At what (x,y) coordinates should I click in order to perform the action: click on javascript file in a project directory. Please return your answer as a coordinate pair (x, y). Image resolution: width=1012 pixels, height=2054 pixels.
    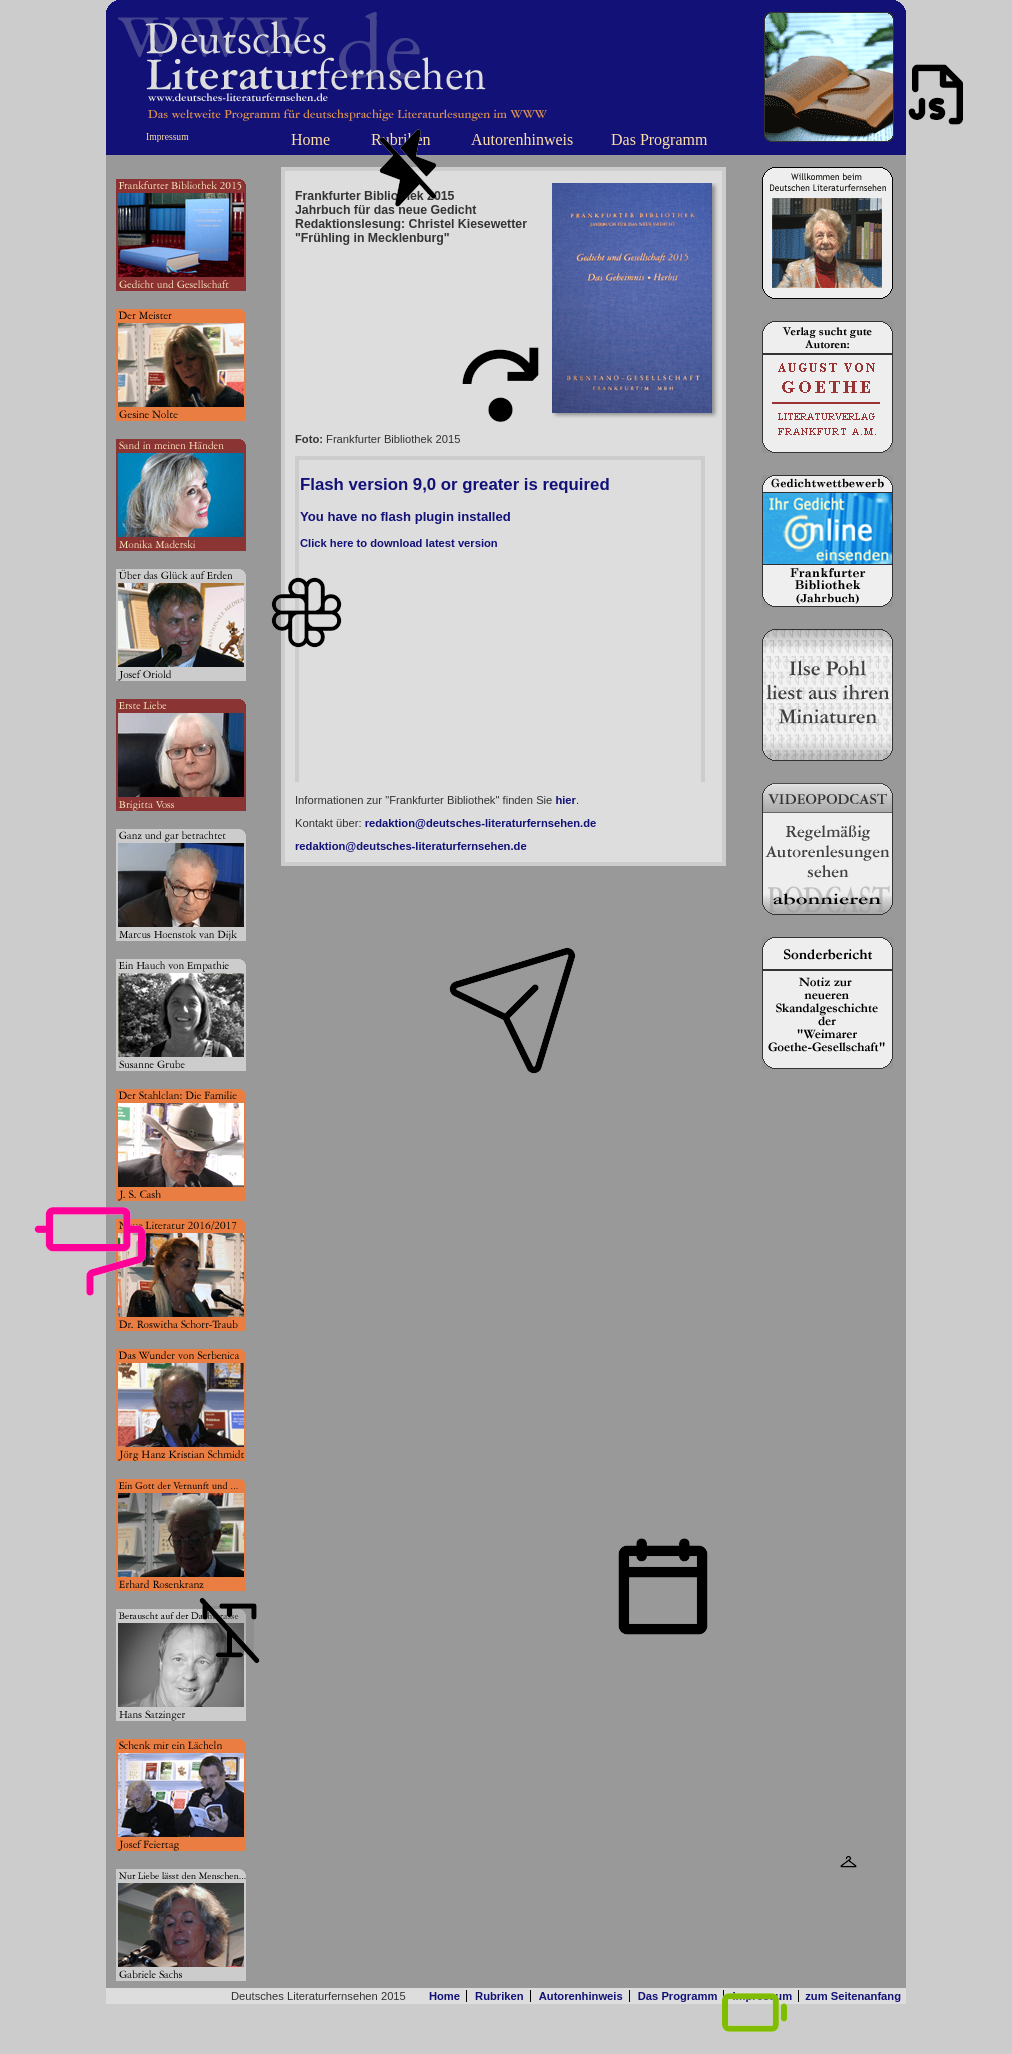
    Looking at the image, I should click on (937, 94).